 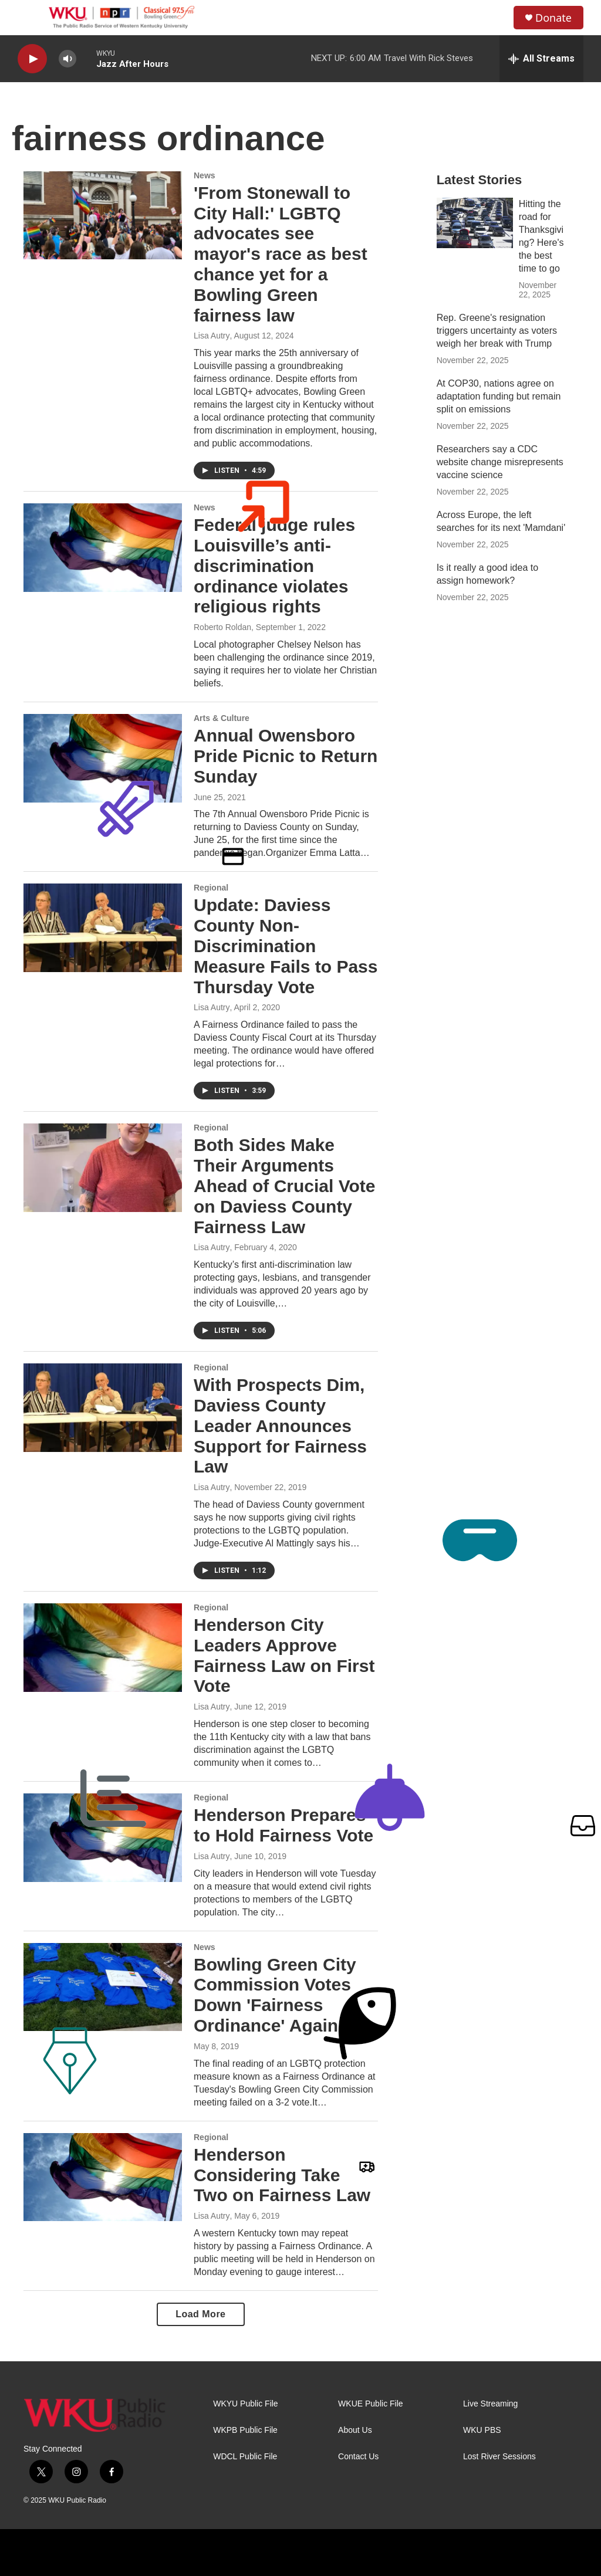 I want to click on access drawing or illustration tools, so click(x=70, y=2059).